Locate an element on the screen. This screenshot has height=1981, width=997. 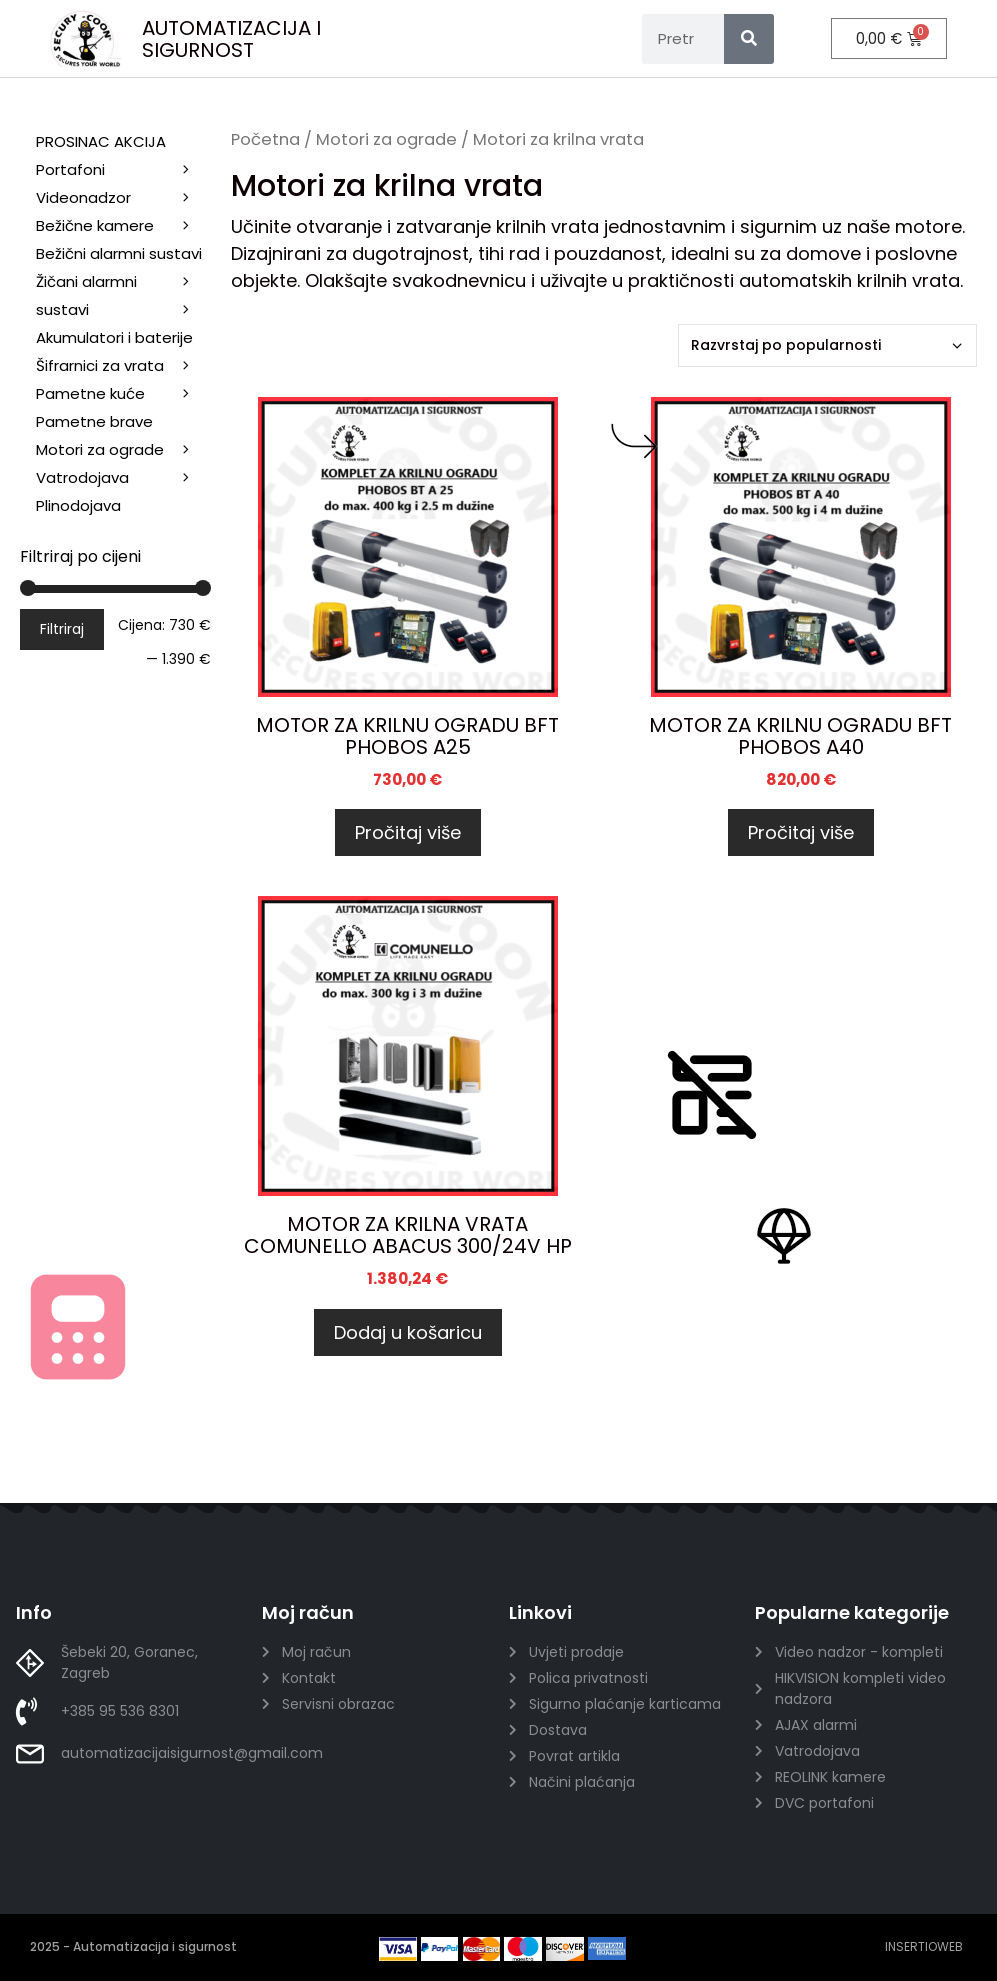
disable template mode is located at coordinates (712, 1095).